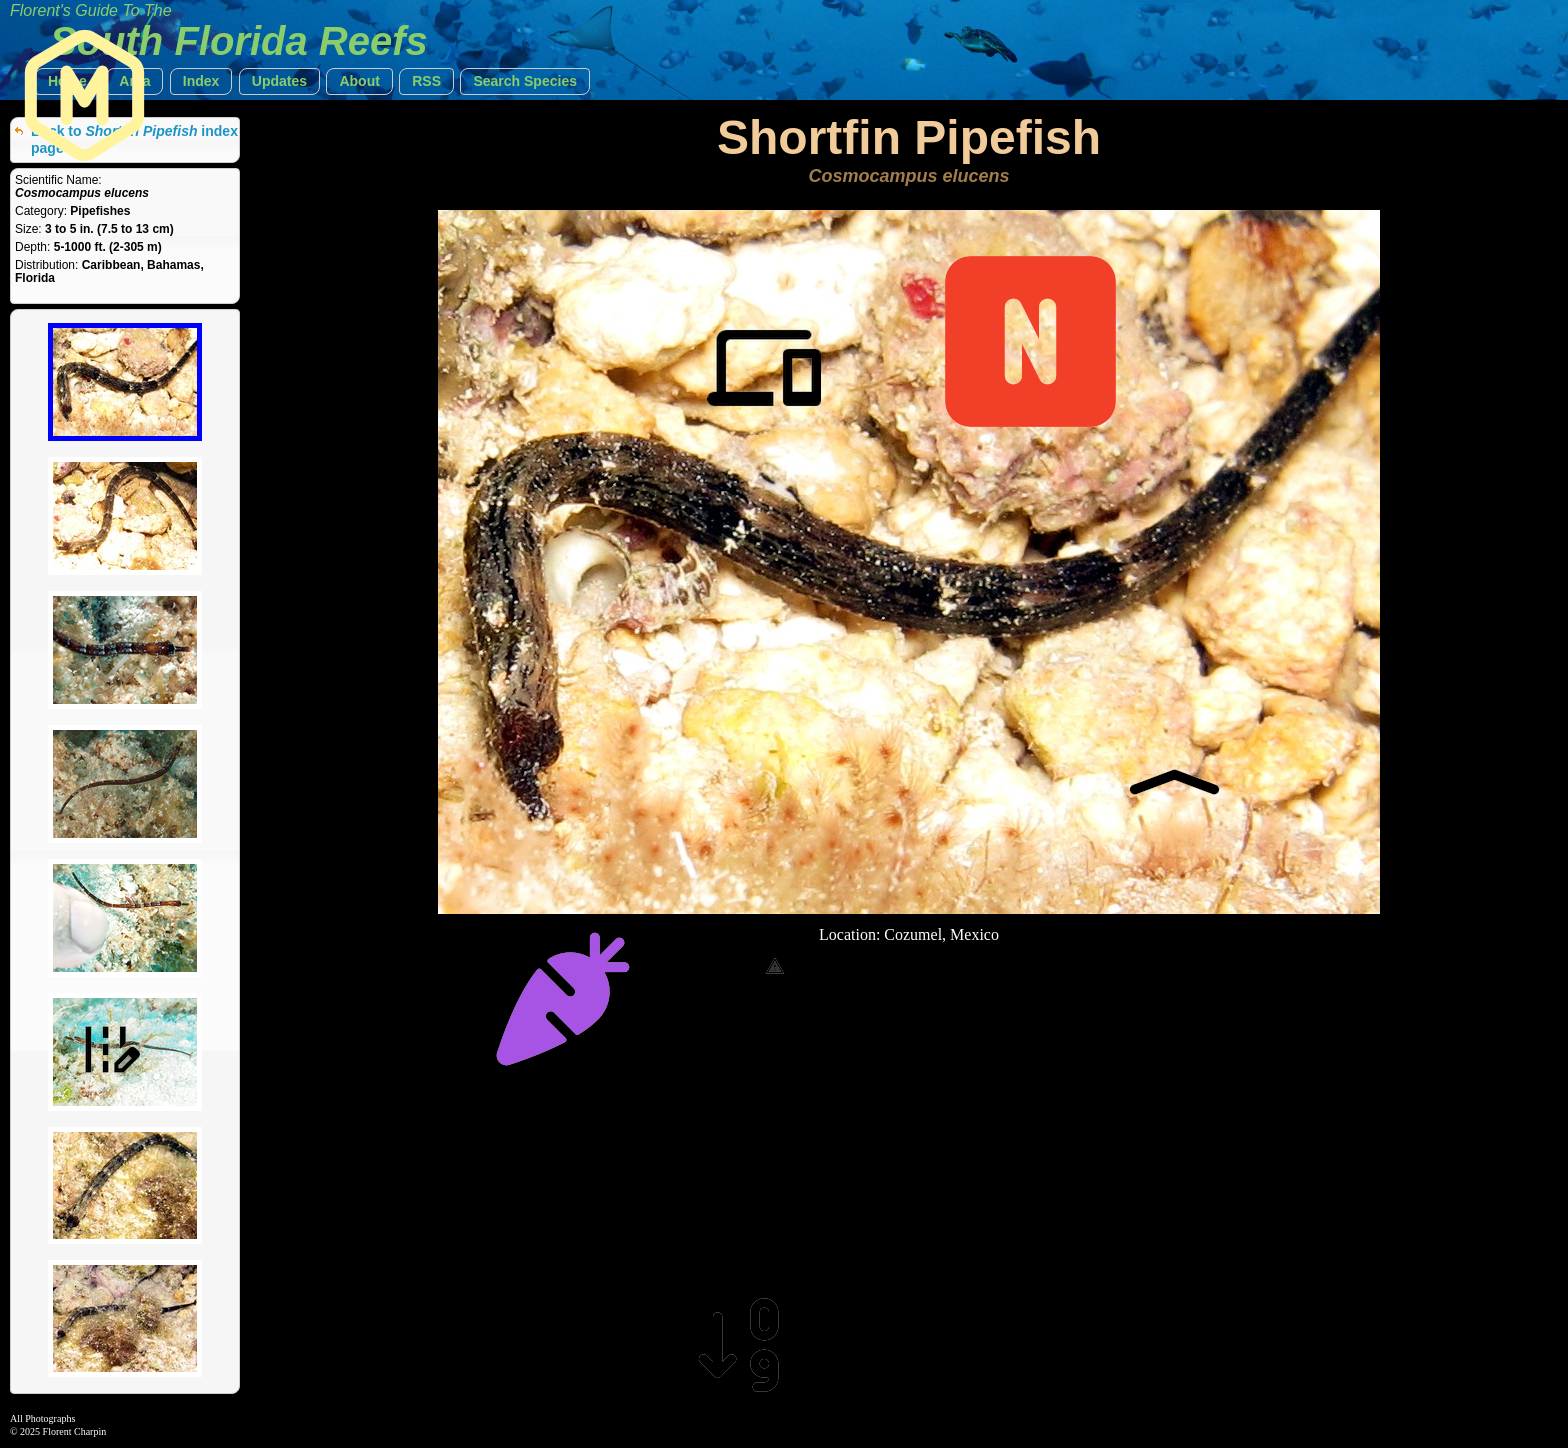 The height and width of the screenshot is (1448, 1568). Describe the element at coordinates (1030, 341) in the screenshot. I see `indicates an item starting with the letter N` at that location.